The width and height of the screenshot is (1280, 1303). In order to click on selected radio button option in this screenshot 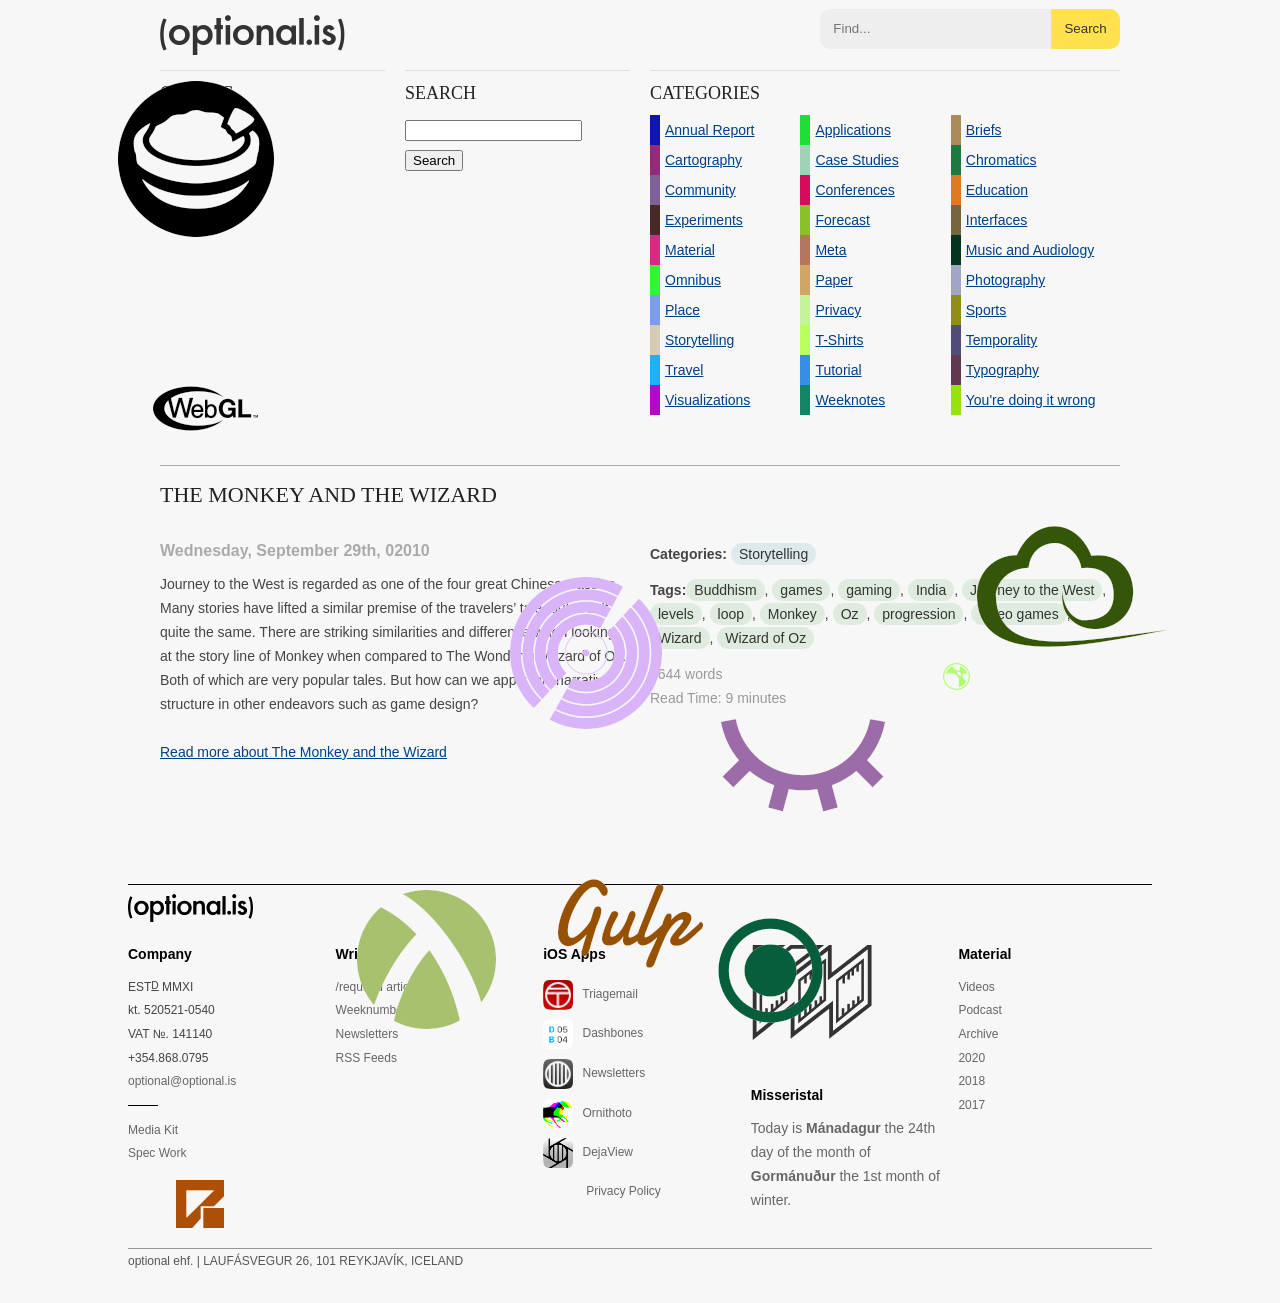, I will do `click(770, 970)`.